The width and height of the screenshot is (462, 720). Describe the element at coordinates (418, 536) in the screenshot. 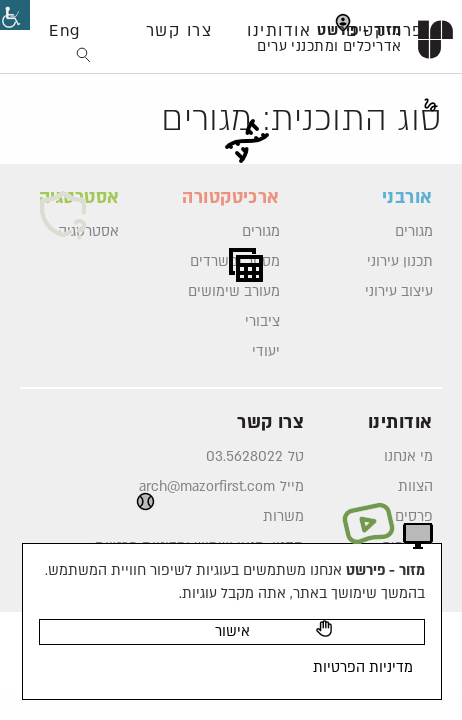

I see `switch to desktop view` at that location.